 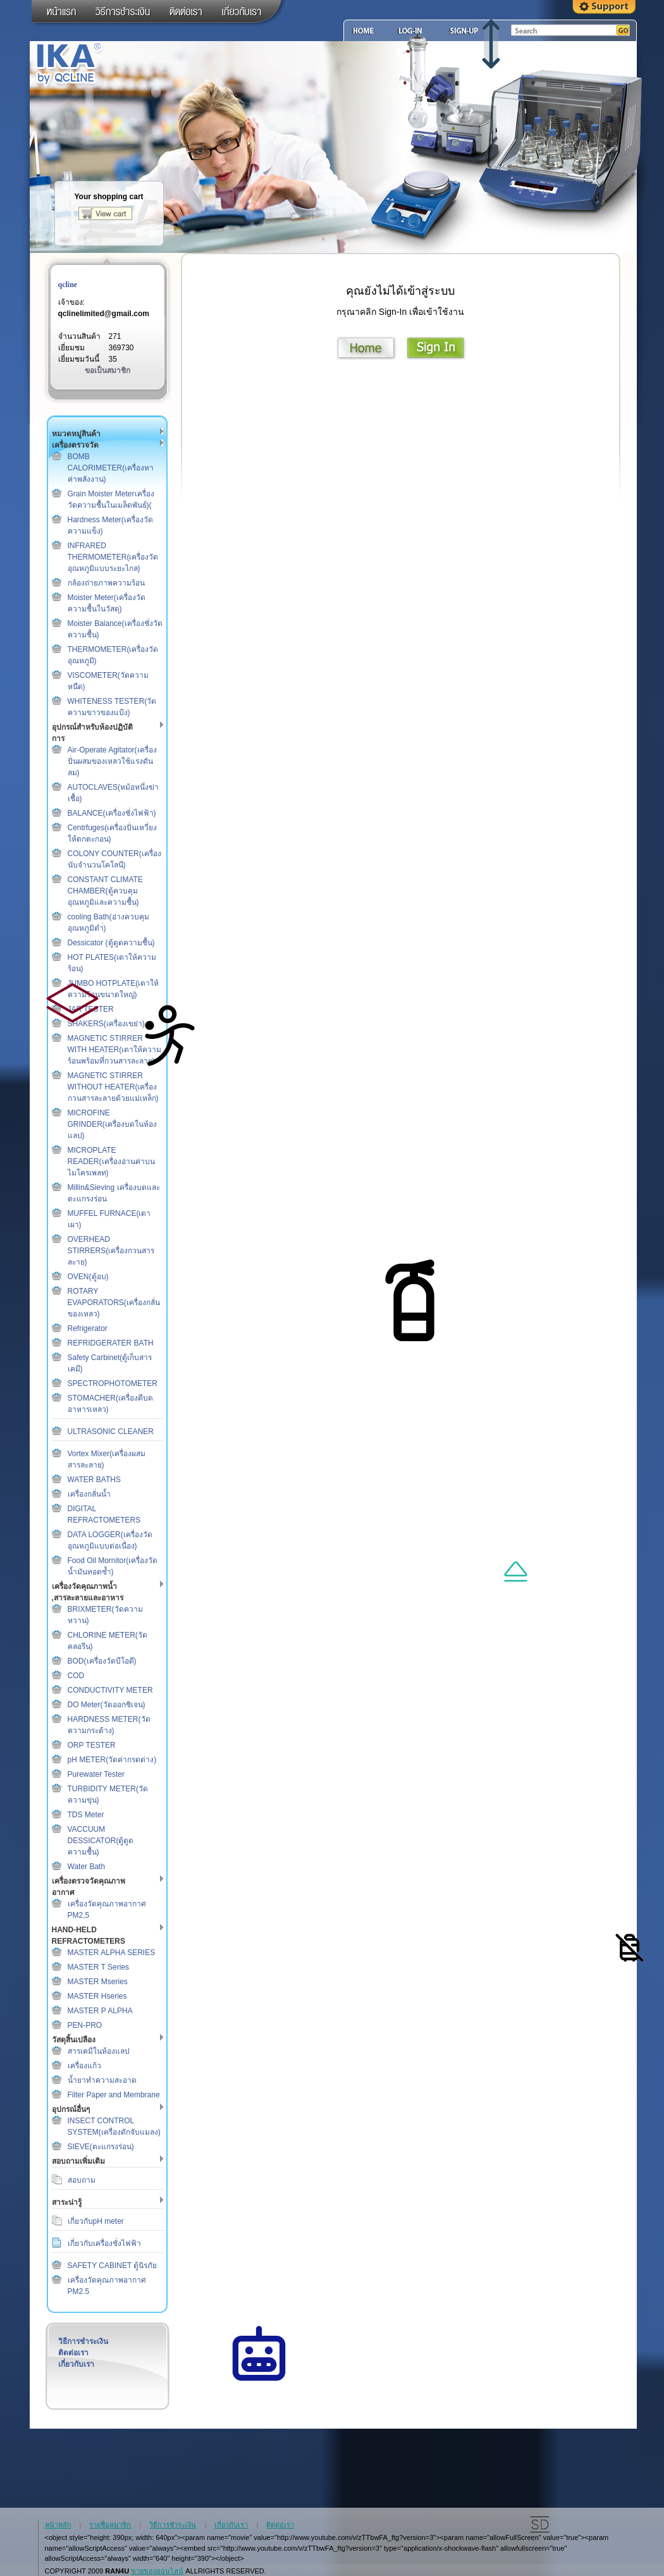 I want to click on indicates standard definition video quality, so click(x=539, y=2524).